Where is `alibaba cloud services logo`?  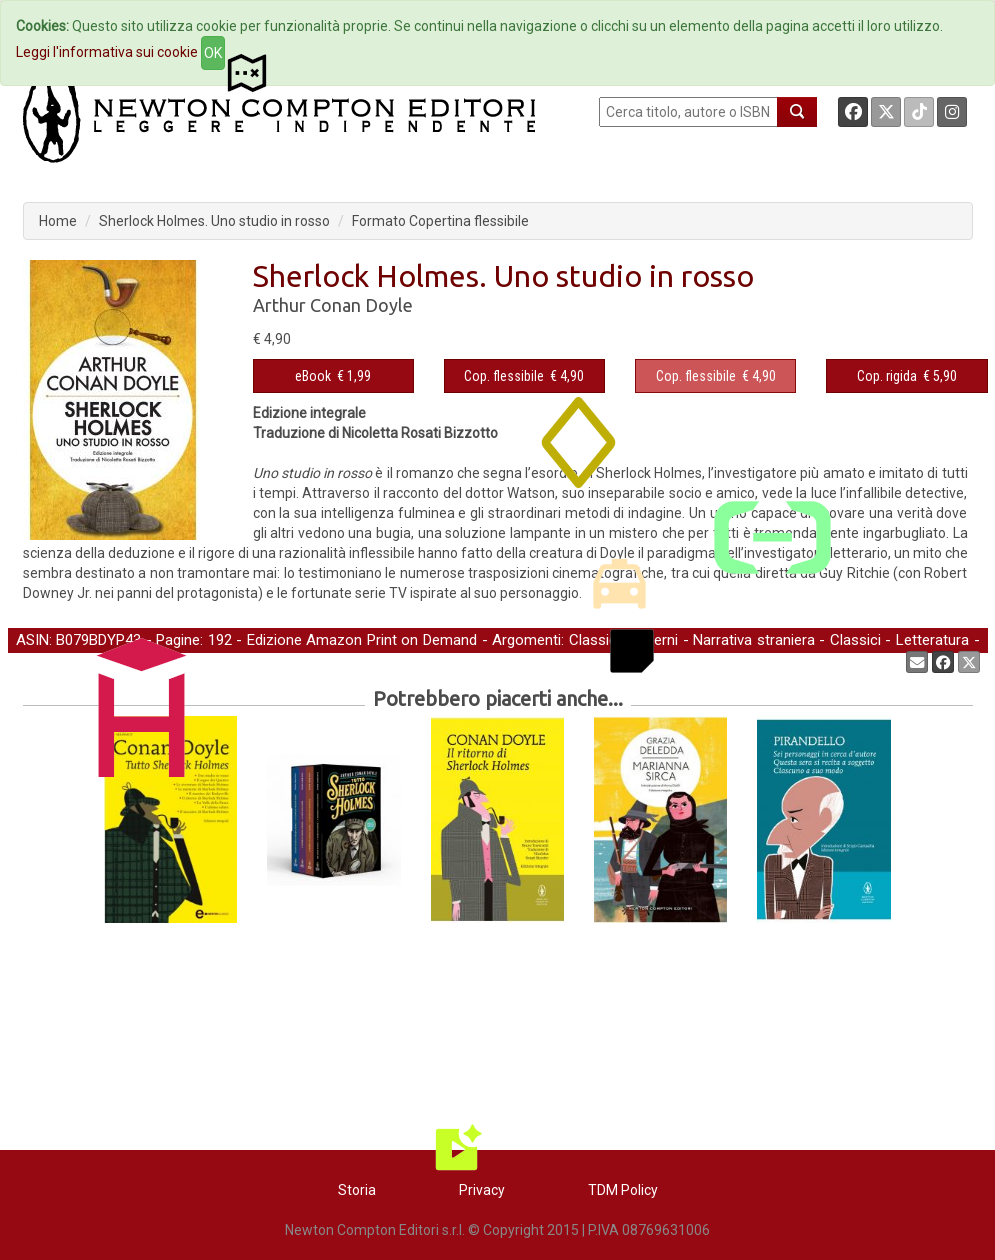 alibaba cloud services logo is located at coordinates (772, 537).